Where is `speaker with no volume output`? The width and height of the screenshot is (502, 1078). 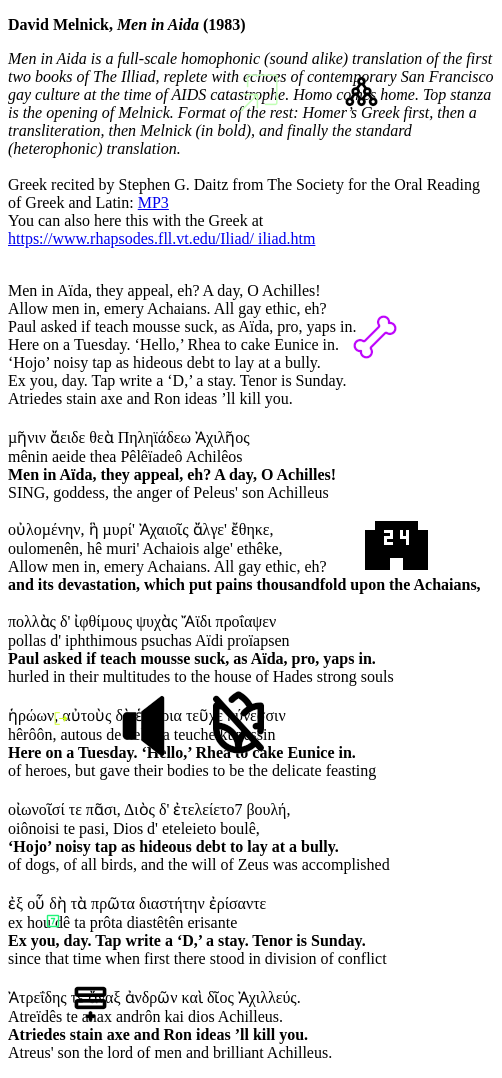
speaker with no volume output is located at coordinates (155, 726).